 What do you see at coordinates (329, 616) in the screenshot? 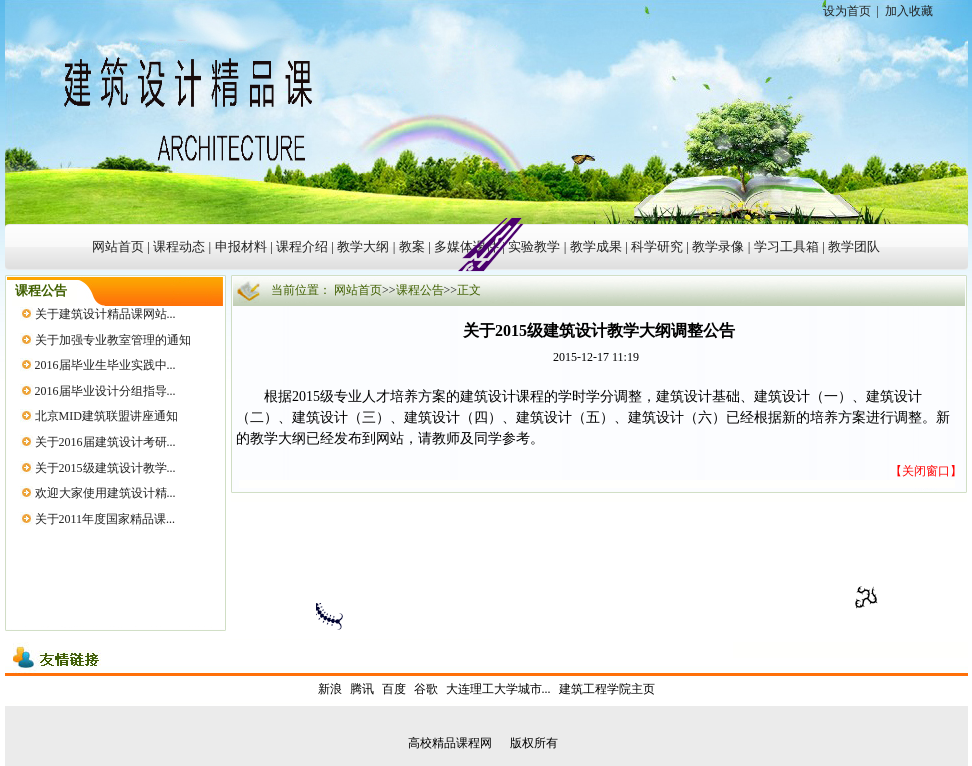
I see `indicates bug or pest-related content in a game` at bounding box center [329, 616].